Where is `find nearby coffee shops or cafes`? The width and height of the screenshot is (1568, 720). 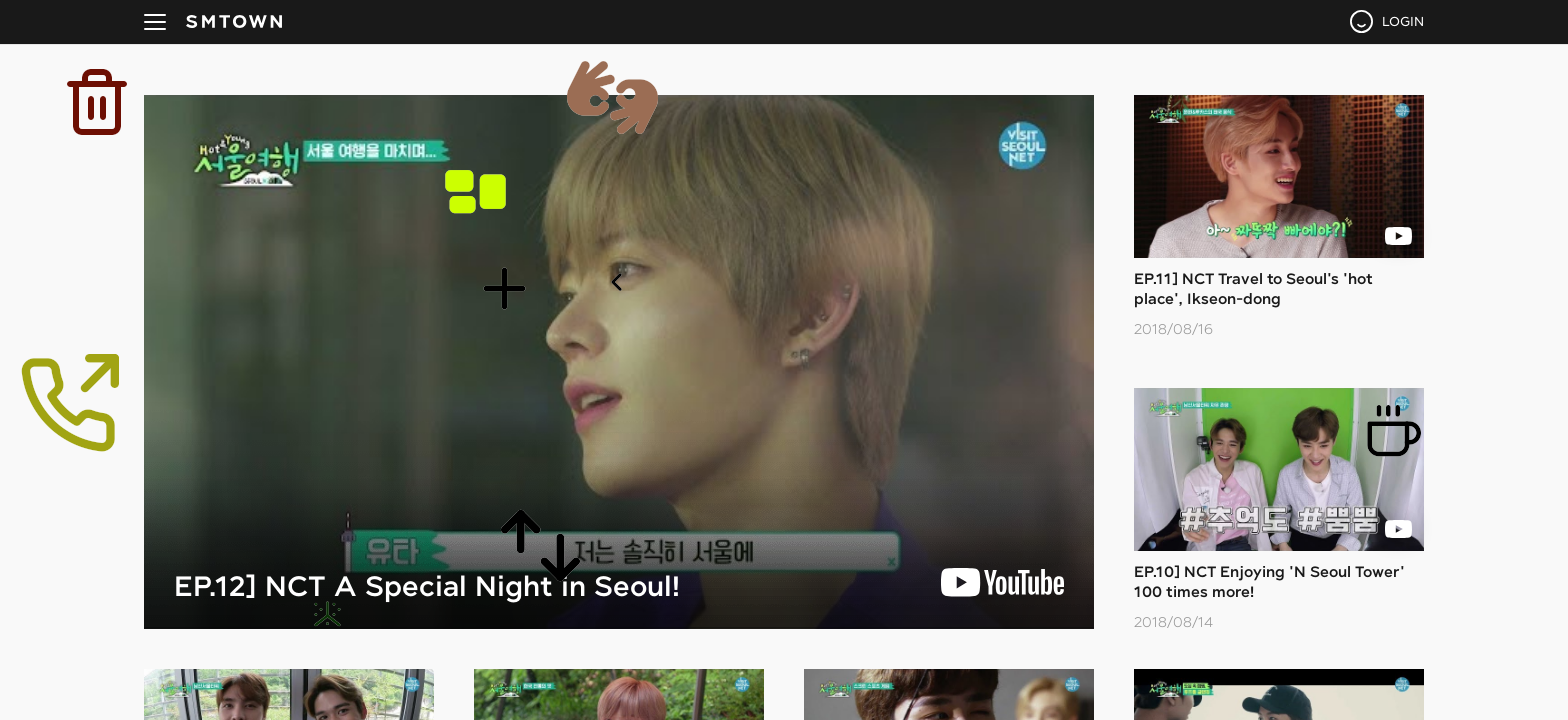
find nearby coffee shops or cafes is located at coordinates (1393, 433).